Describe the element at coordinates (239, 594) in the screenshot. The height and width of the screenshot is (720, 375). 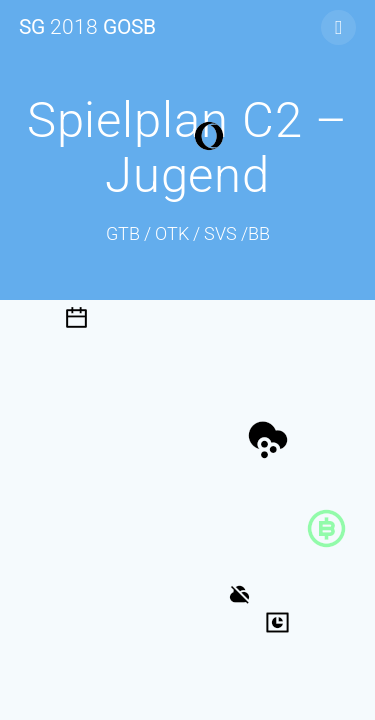
I see `cloud sync is disabled or unavailable` at that location.